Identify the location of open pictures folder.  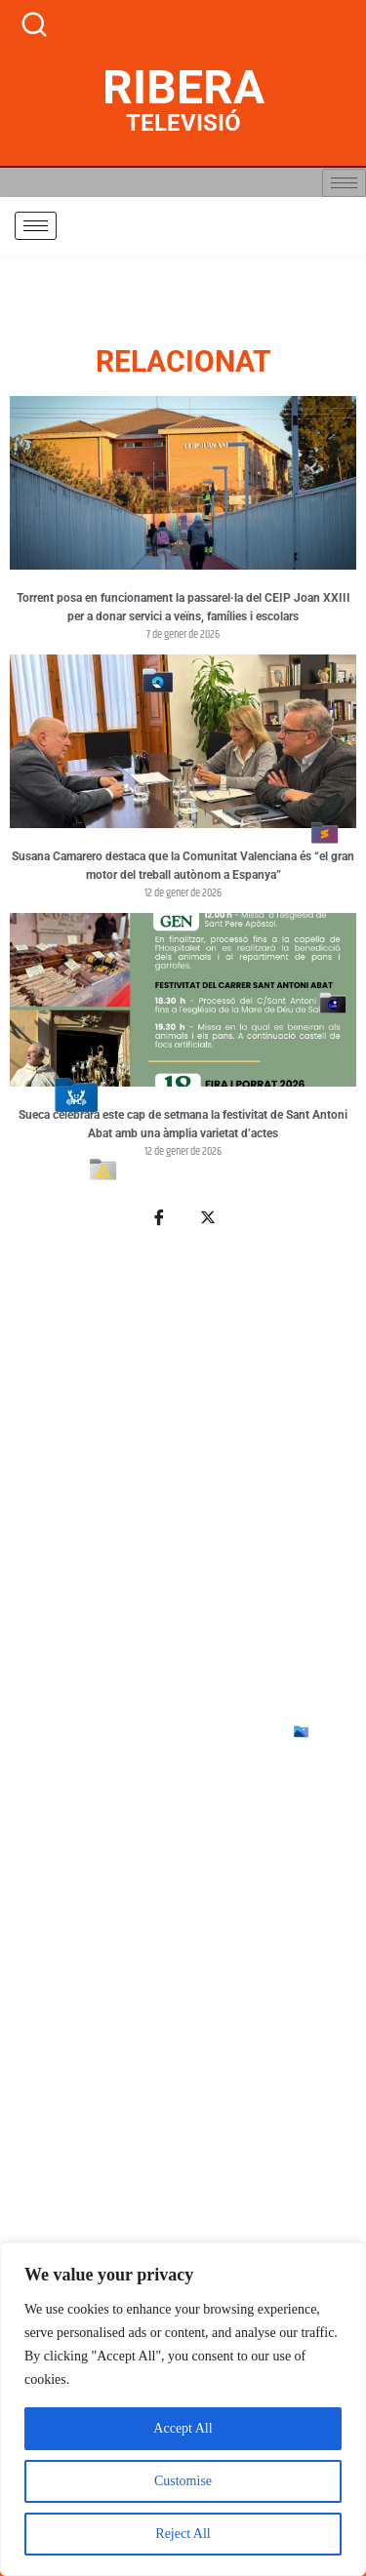
(301, 1731).